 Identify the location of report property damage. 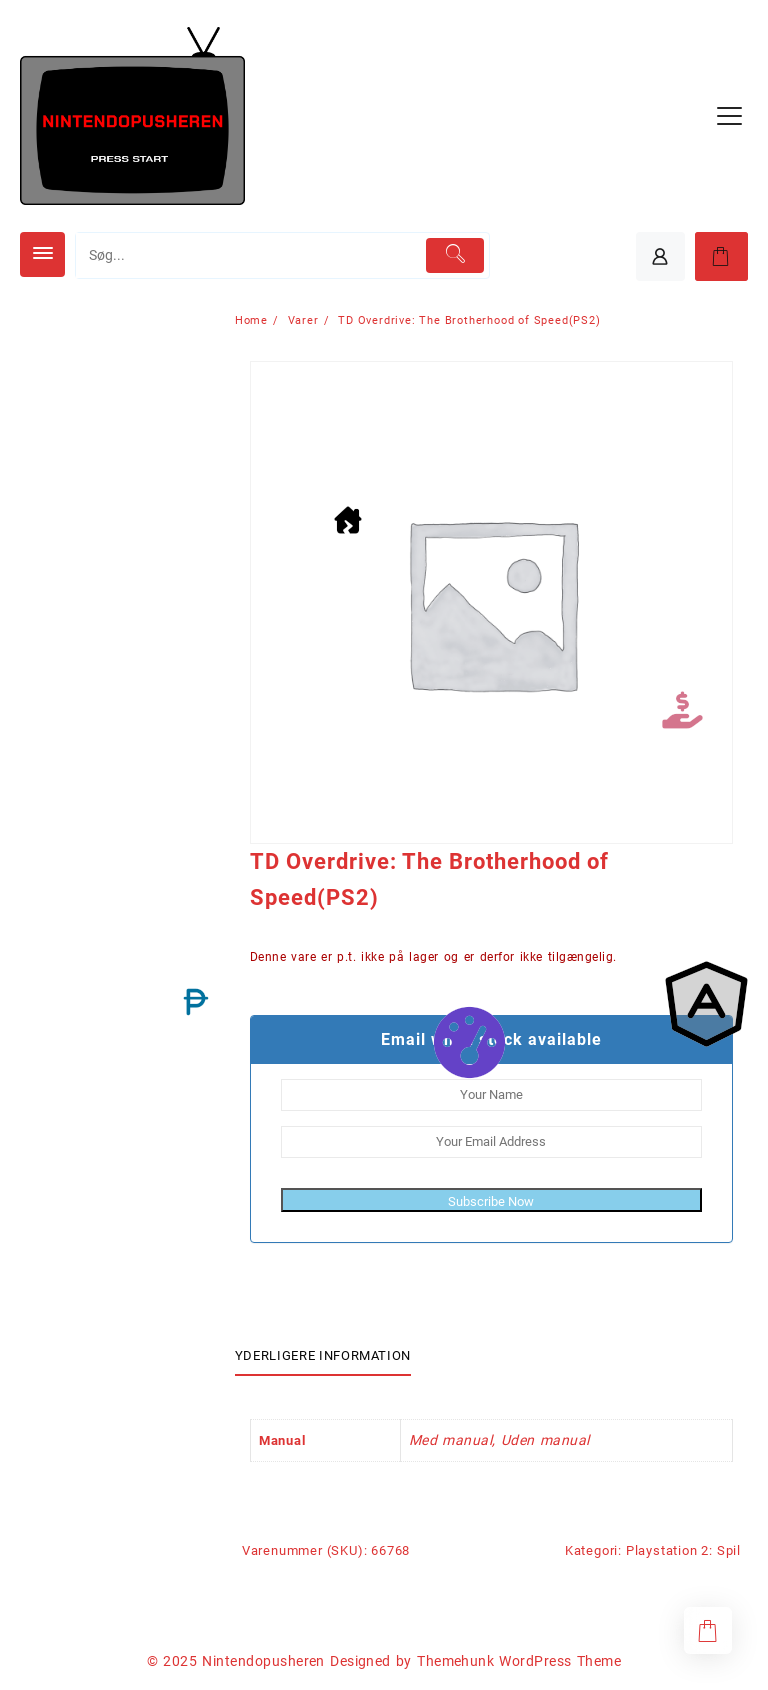
(348, 520).